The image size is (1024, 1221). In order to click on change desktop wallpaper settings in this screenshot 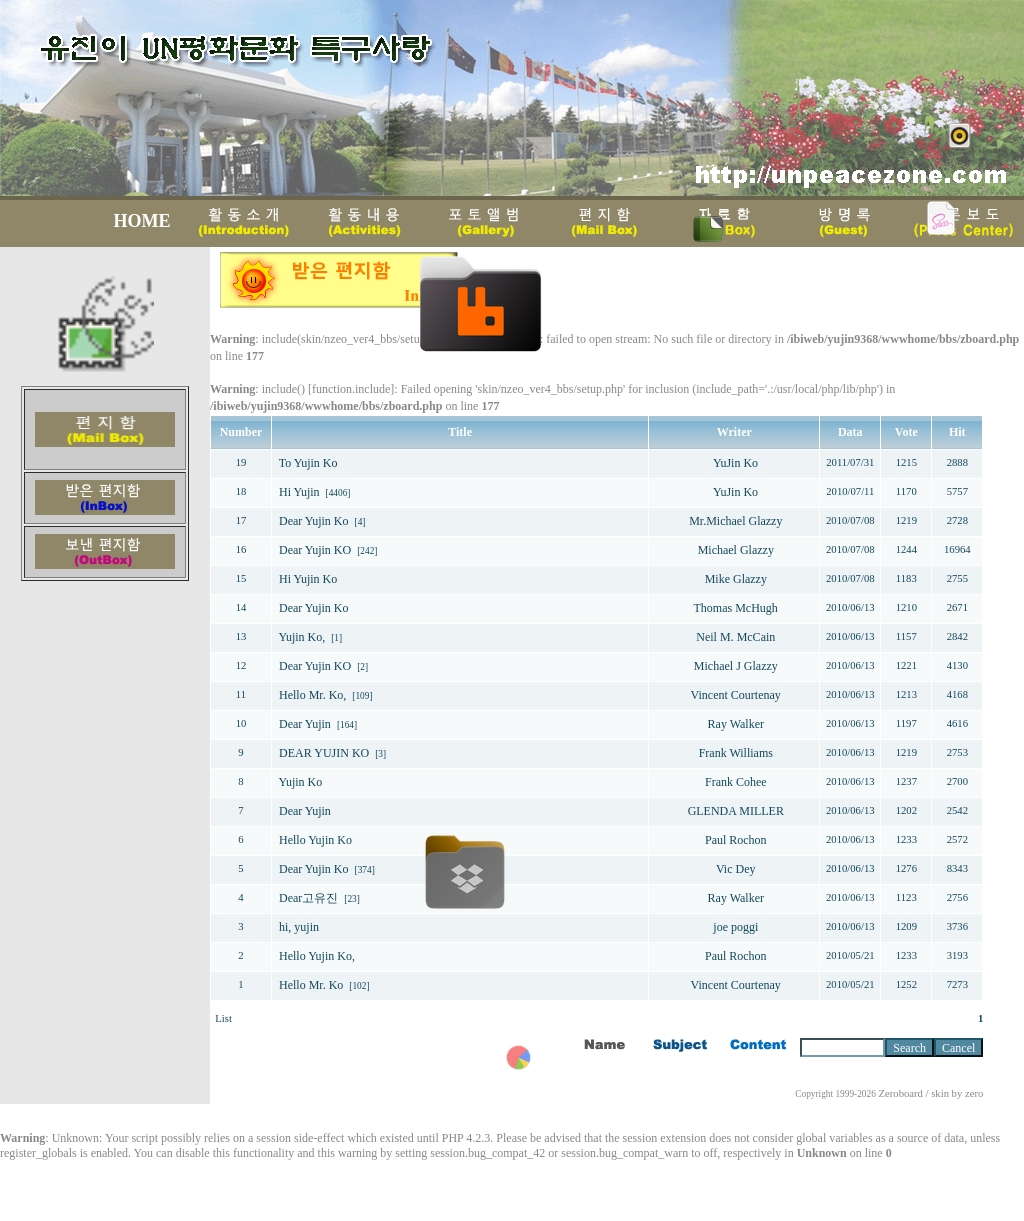, I will do `click(708, 228)`.